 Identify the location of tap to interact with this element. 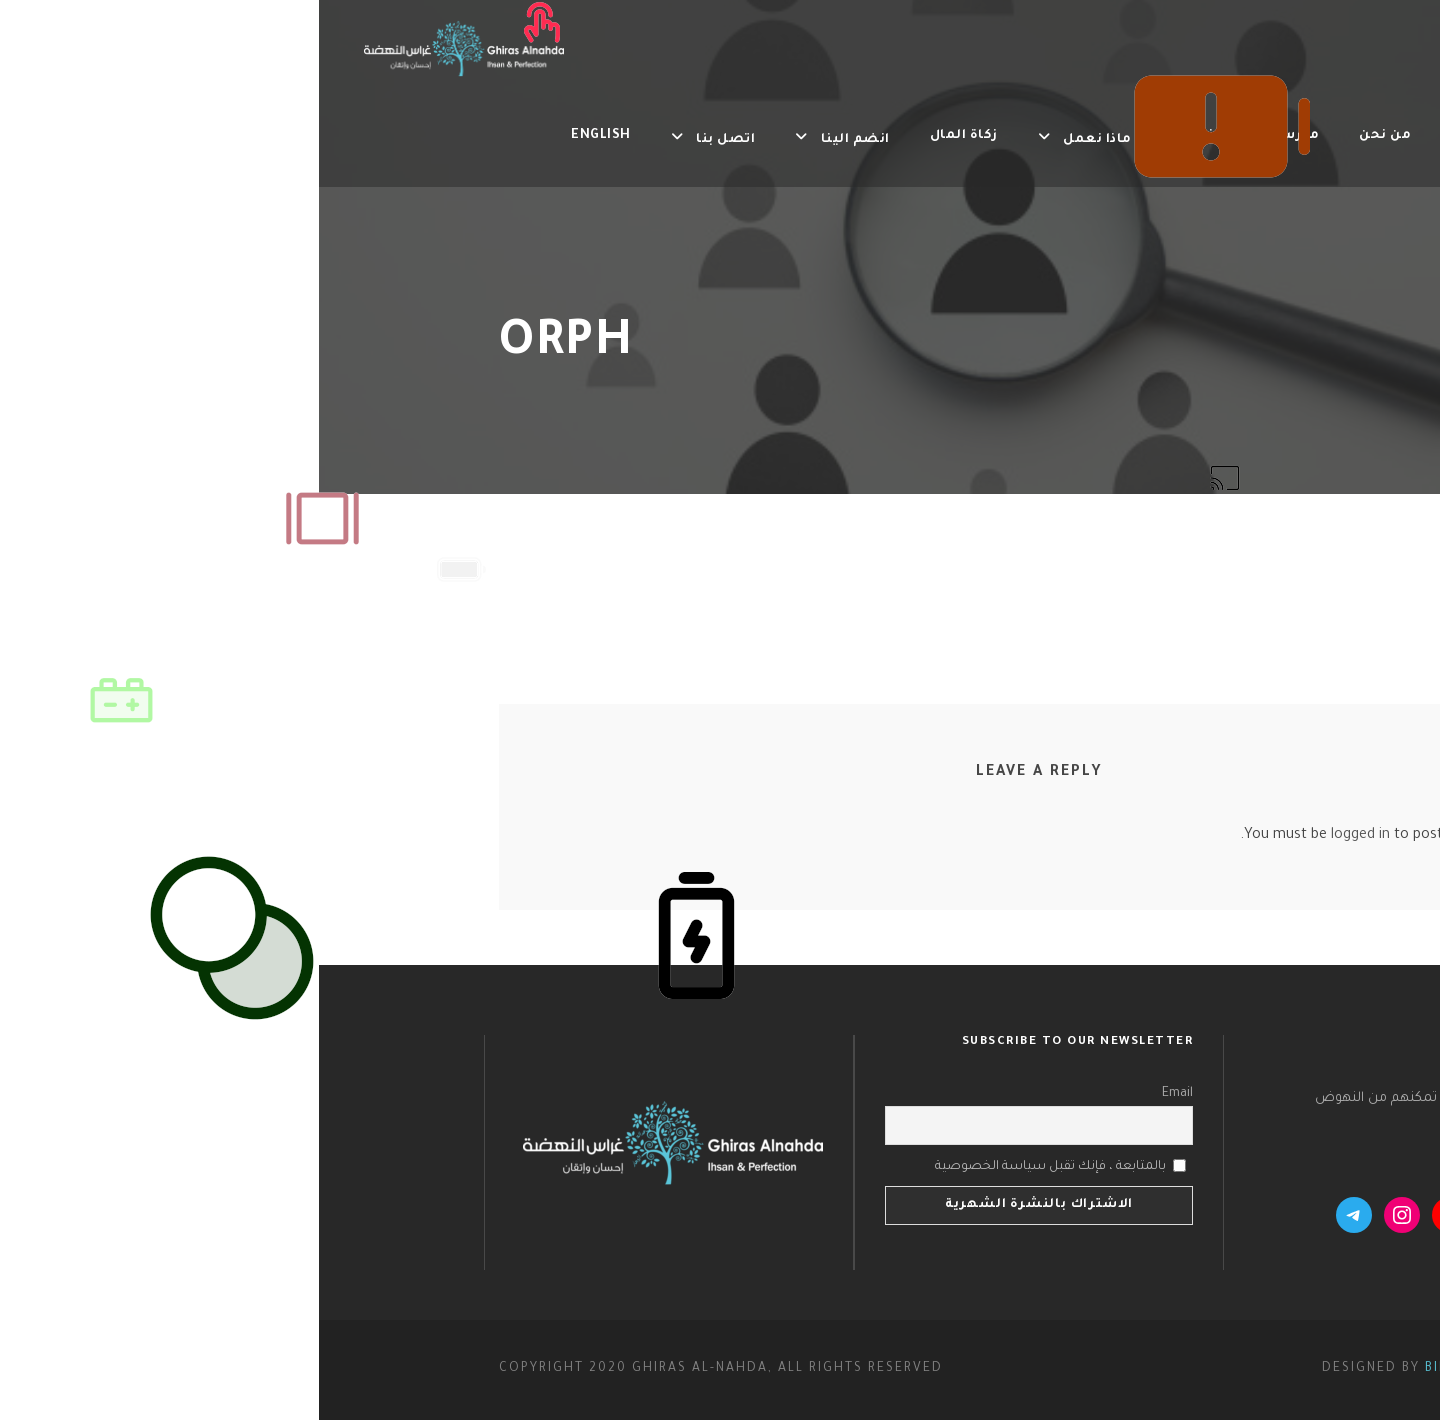
(542, 23).